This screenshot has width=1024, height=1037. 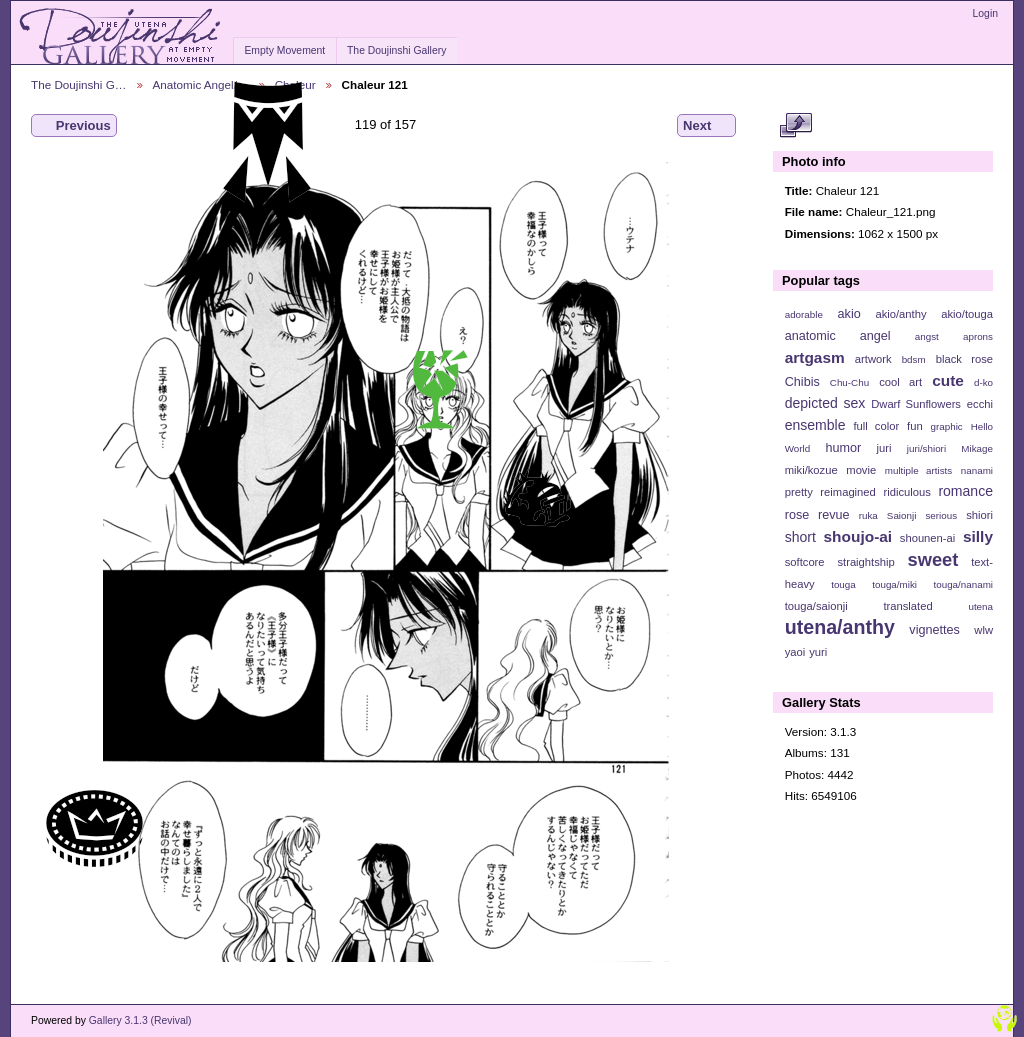 I want to click on view your premium currency balance, so click(x=94, y=828).